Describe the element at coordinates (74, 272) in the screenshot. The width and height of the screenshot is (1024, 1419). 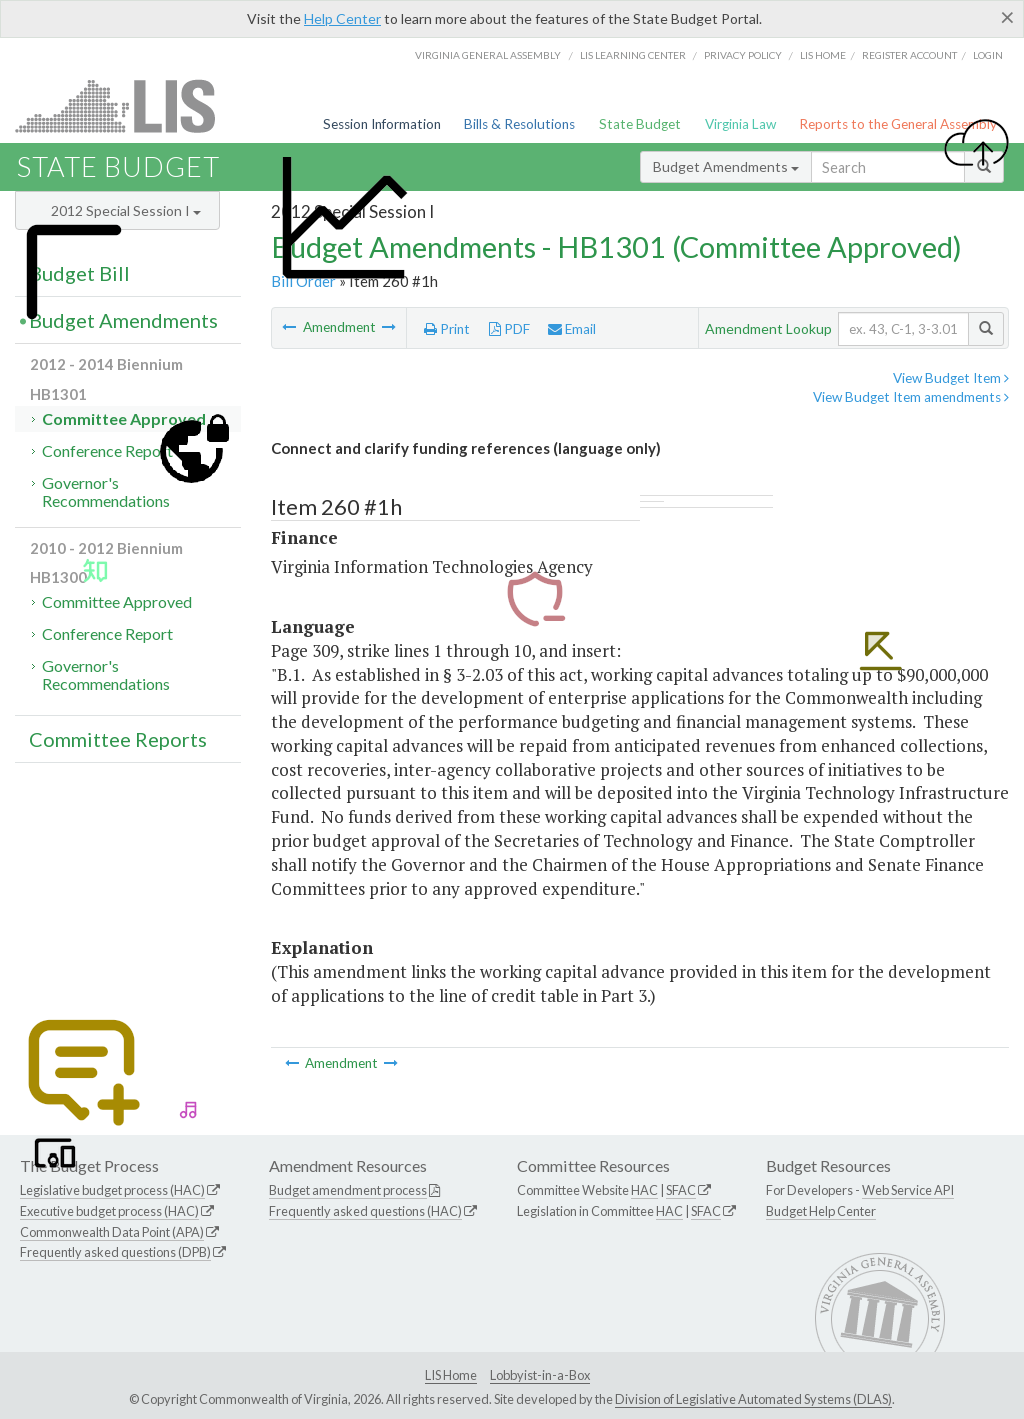
I see `adjust corner radius of a shape` at that location.